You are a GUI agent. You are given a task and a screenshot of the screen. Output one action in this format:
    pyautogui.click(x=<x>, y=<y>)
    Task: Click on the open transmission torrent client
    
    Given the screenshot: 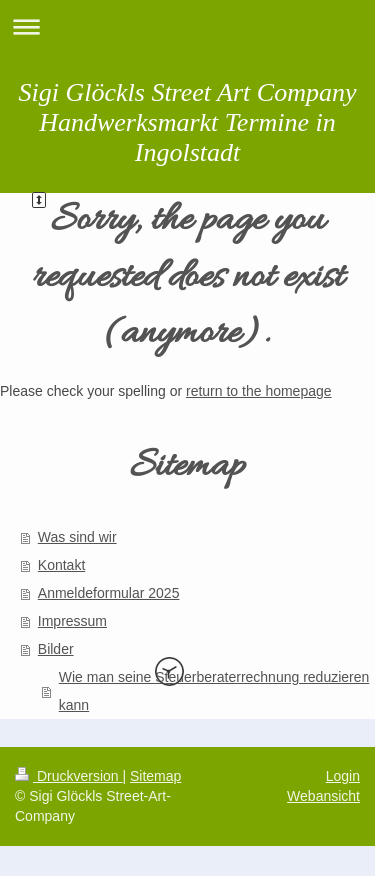 What is the action you would take?
    pyautogui.click(x=39, y=200)
    